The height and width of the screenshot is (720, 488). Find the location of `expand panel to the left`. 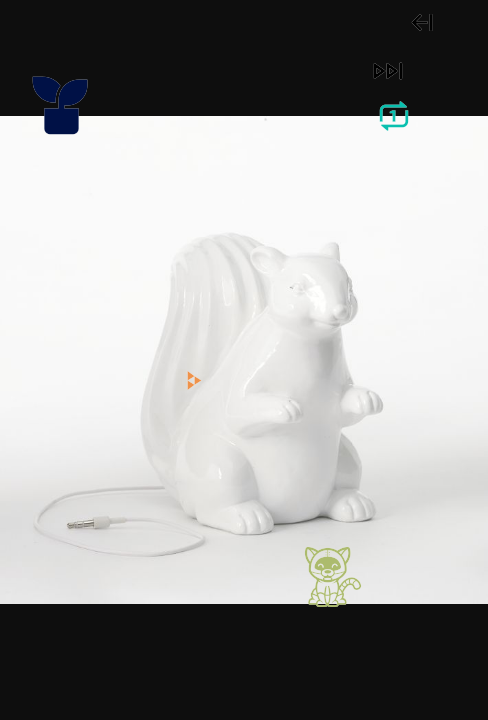

expand panel to the left is located at coordinates (422, 22).